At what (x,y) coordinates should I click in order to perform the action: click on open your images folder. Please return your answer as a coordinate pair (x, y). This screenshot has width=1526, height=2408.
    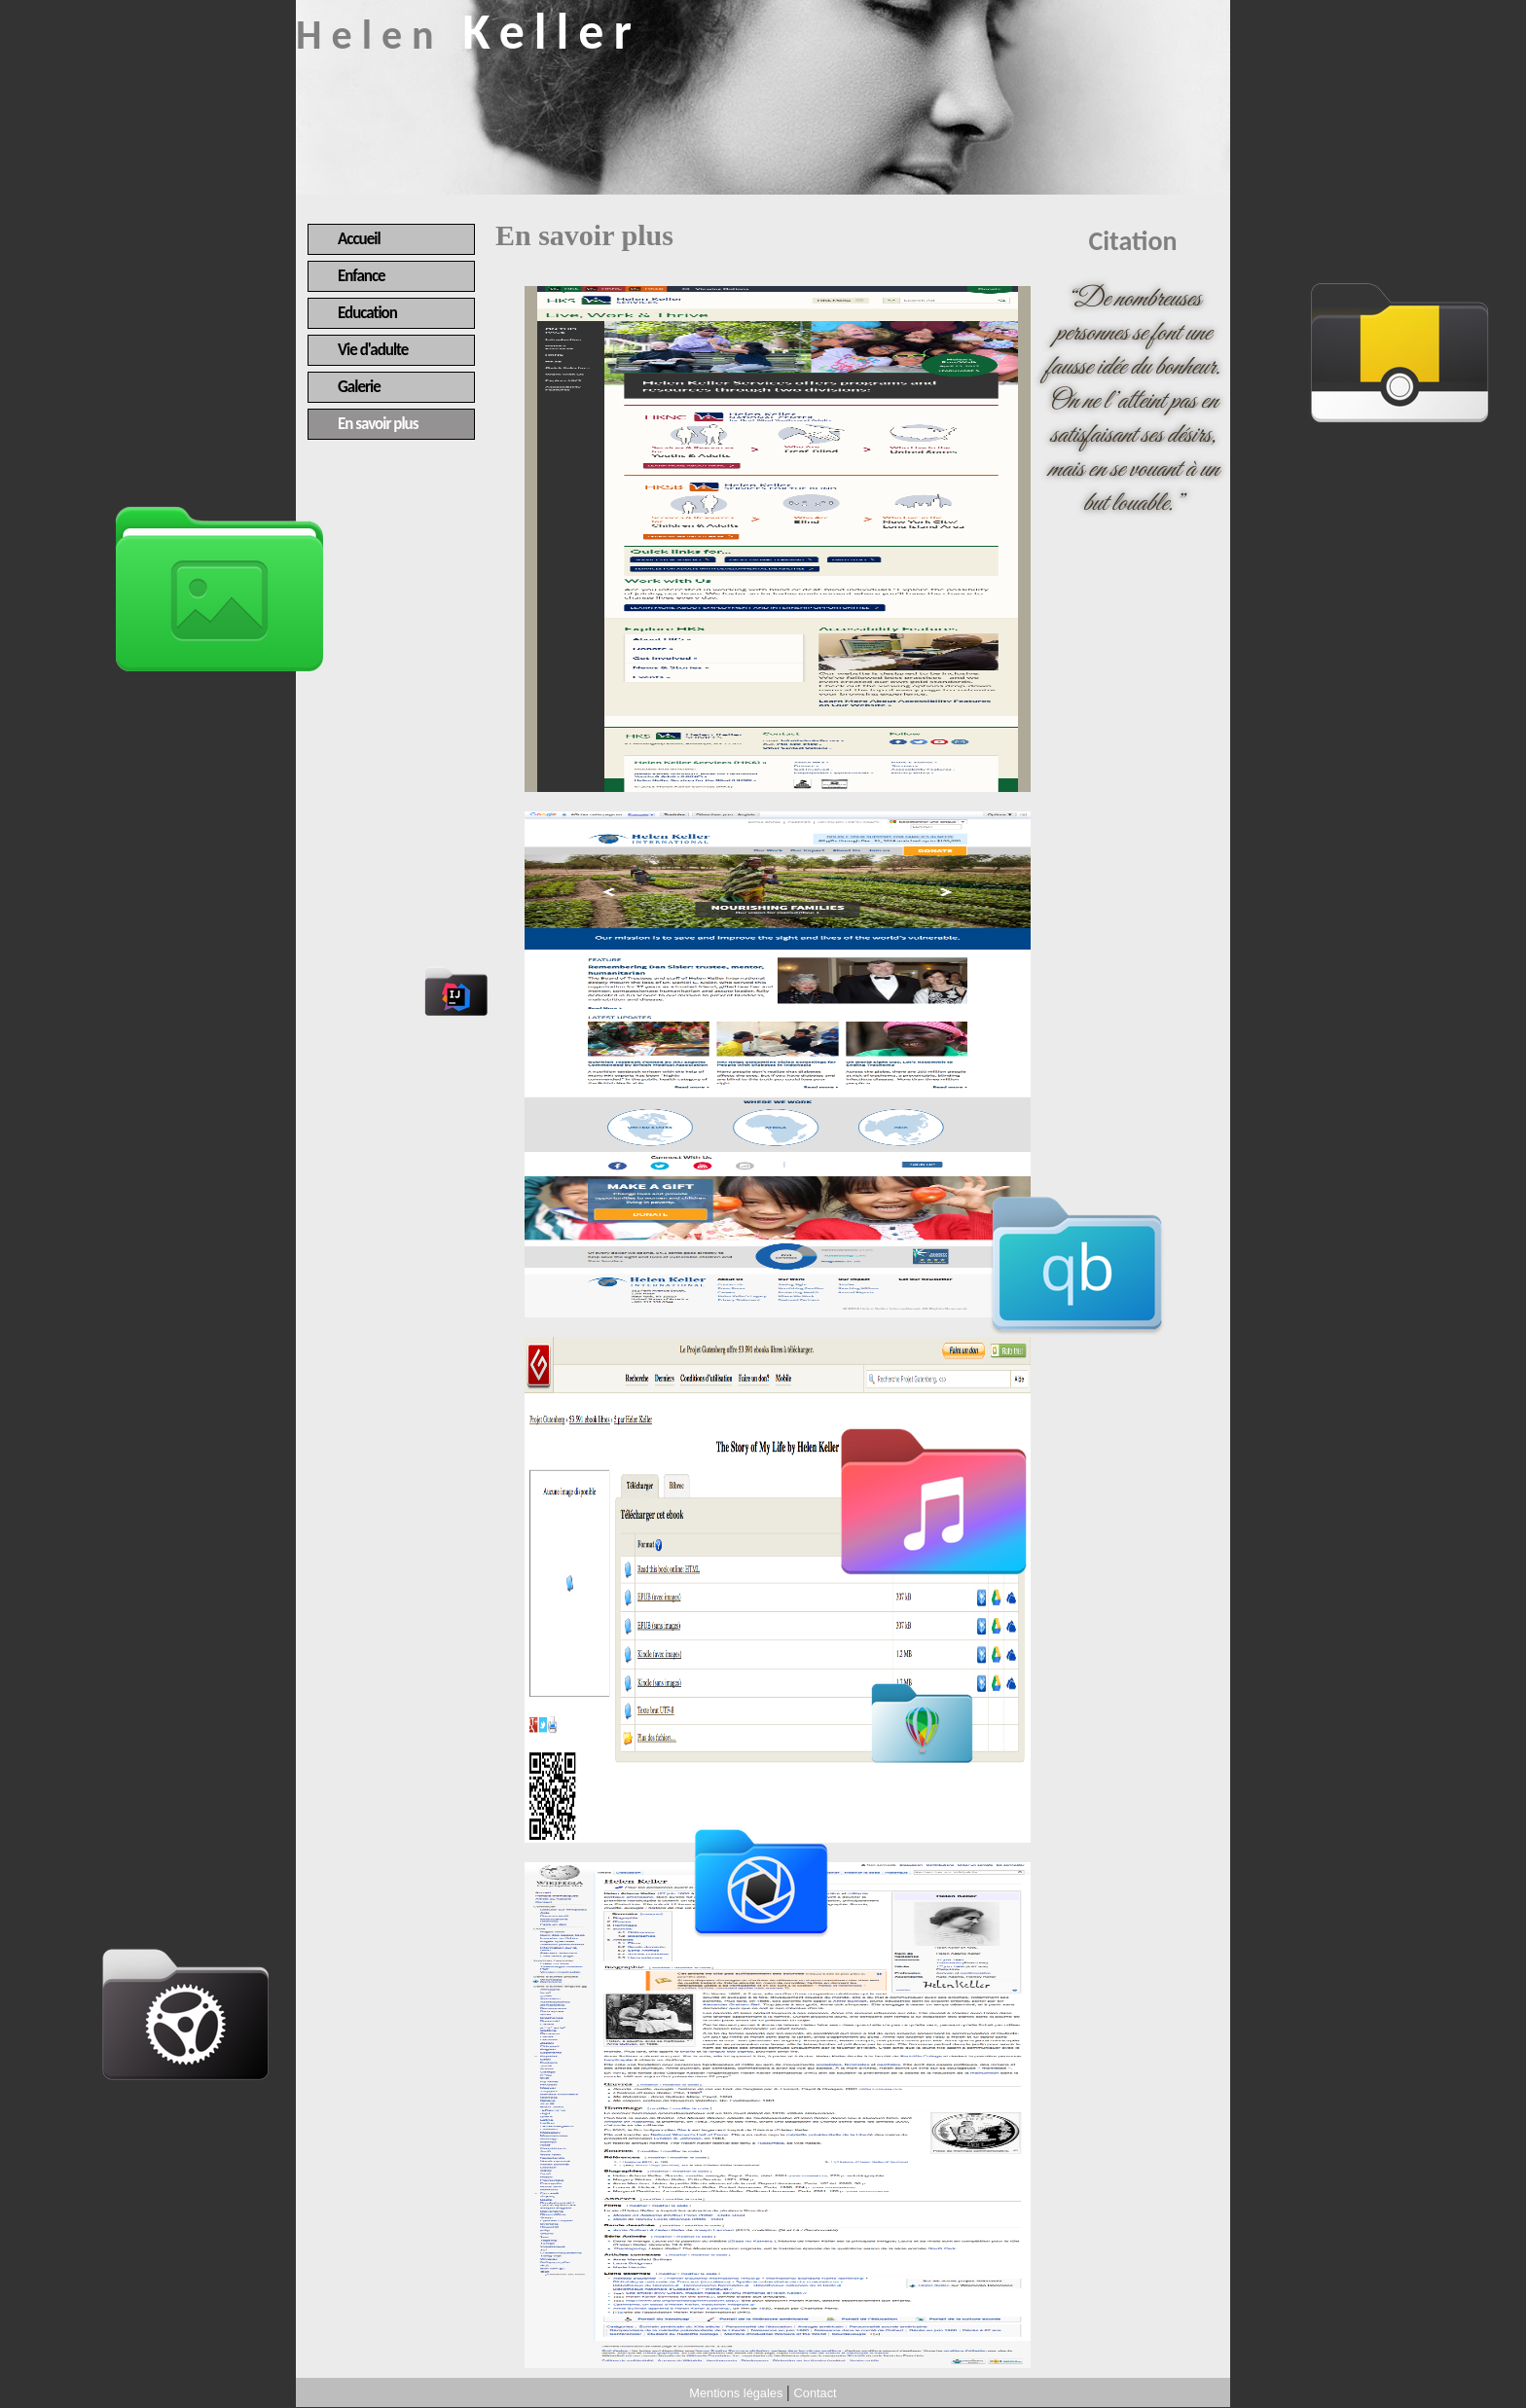
    Looking at the image, I should click on (219, 589).